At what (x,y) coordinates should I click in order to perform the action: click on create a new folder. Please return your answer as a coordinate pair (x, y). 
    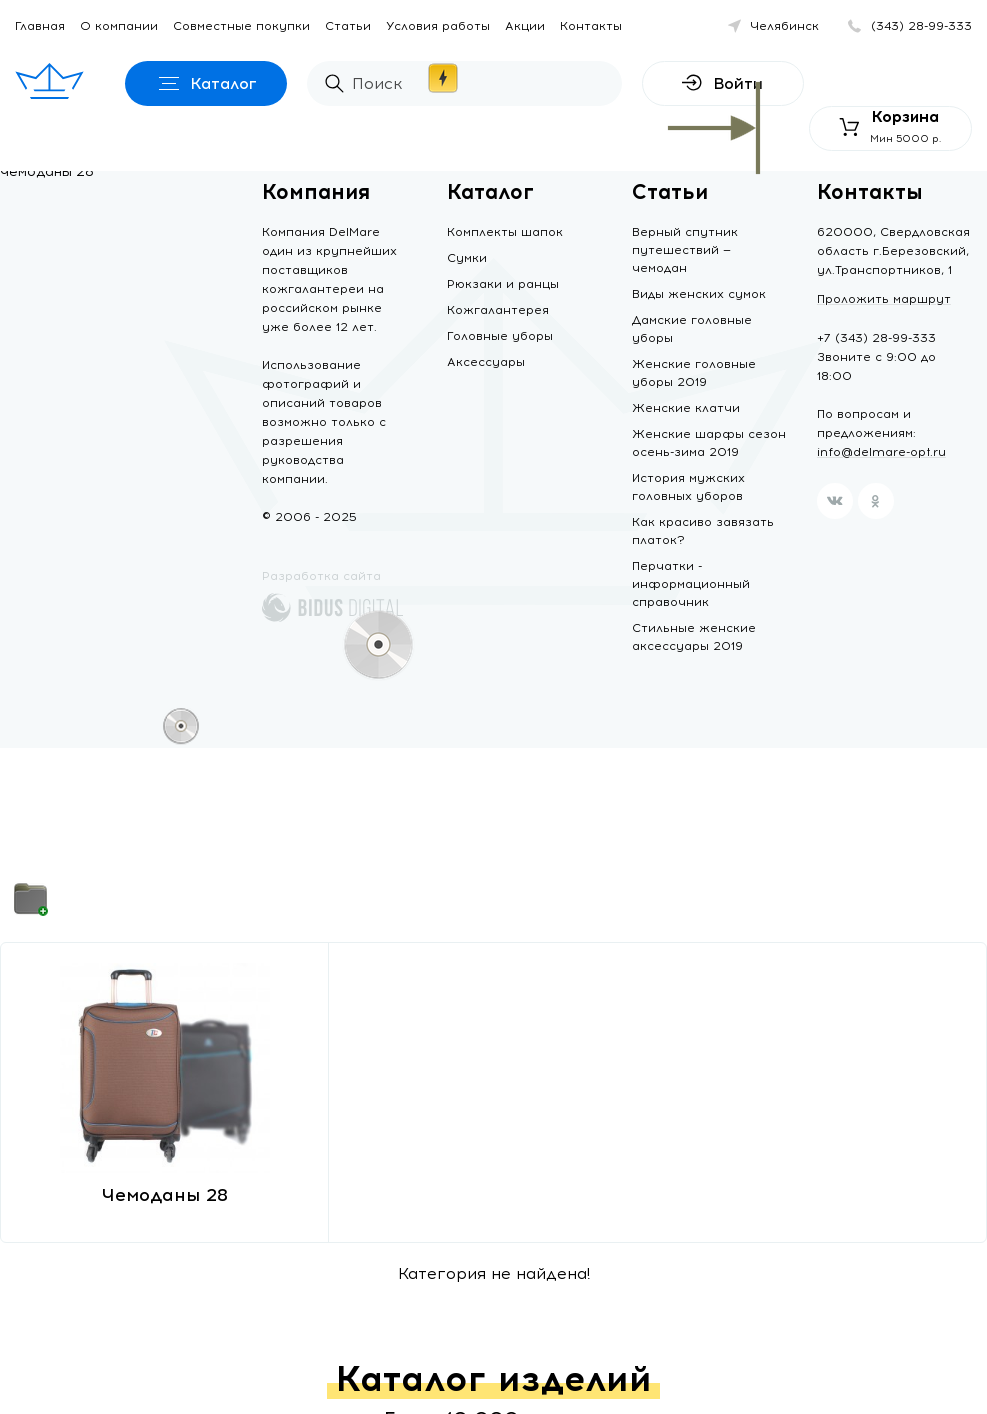
    Looking at the image, I should click on (30, 898).